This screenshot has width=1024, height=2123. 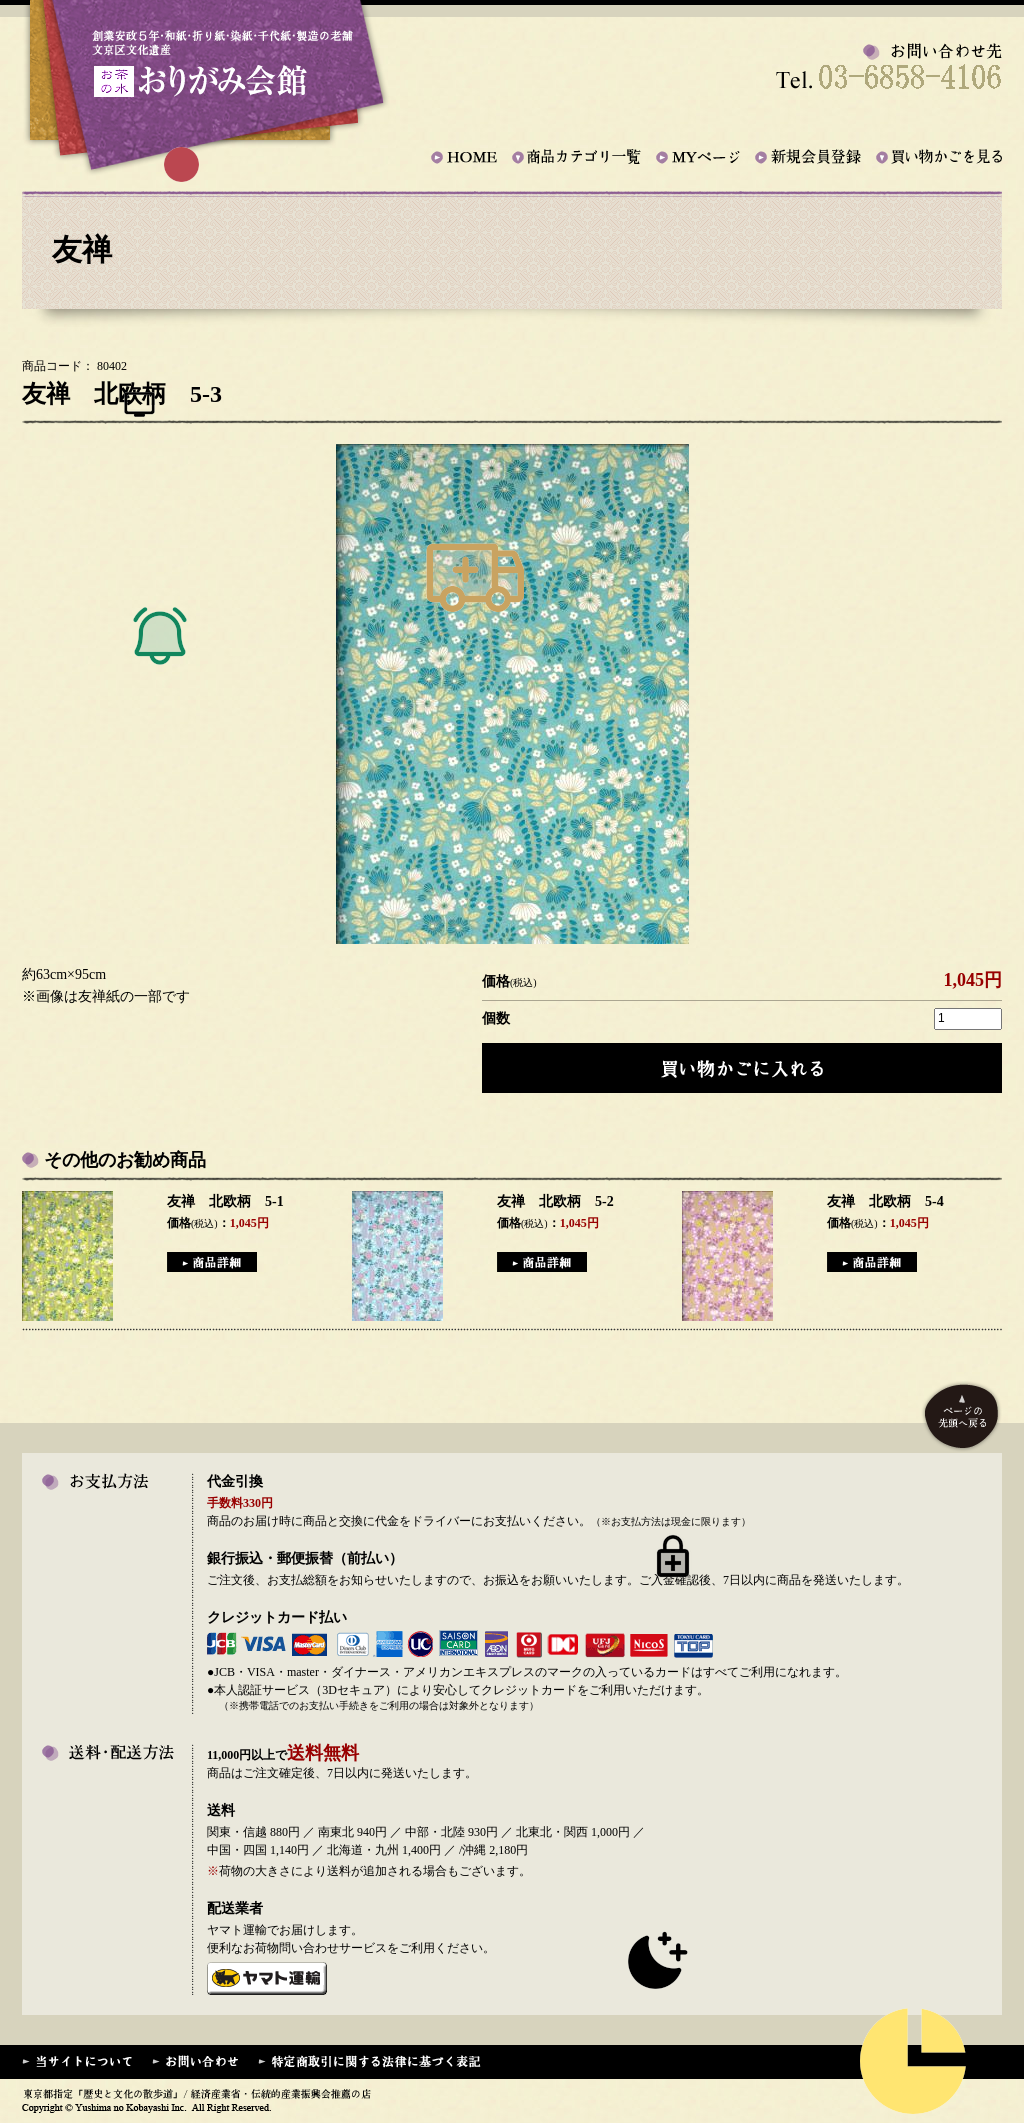 What do you see at coordinates (655, 1961) in the screenshot?
I see `toggle dark mode or night theme` at bounding box center [655, 1961].